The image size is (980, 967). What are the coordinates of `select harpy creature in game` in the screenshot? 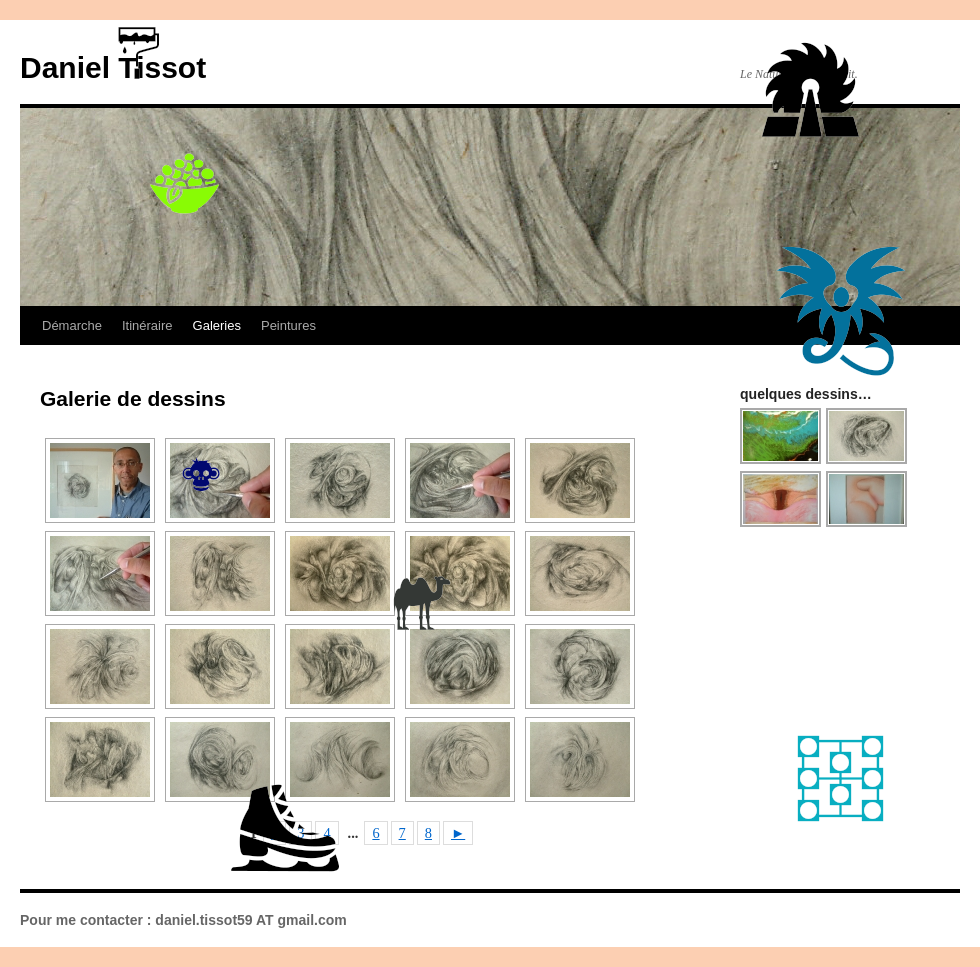 It's located at (841, 310).